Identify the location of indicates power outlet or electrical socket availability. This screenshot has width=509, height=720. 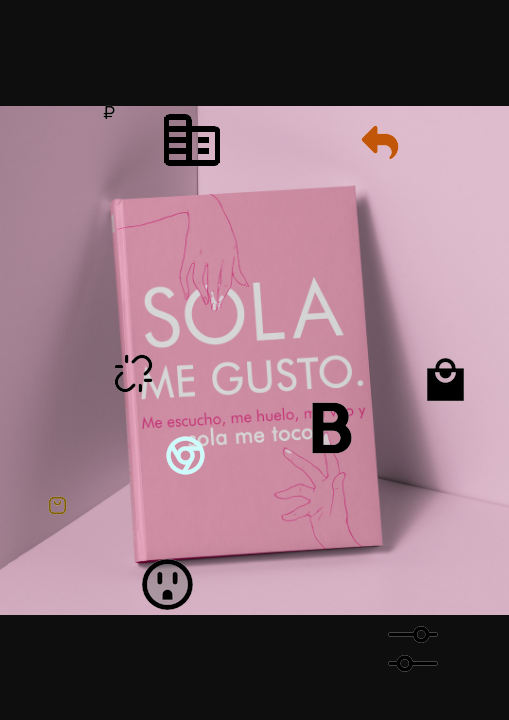
(167, 584).